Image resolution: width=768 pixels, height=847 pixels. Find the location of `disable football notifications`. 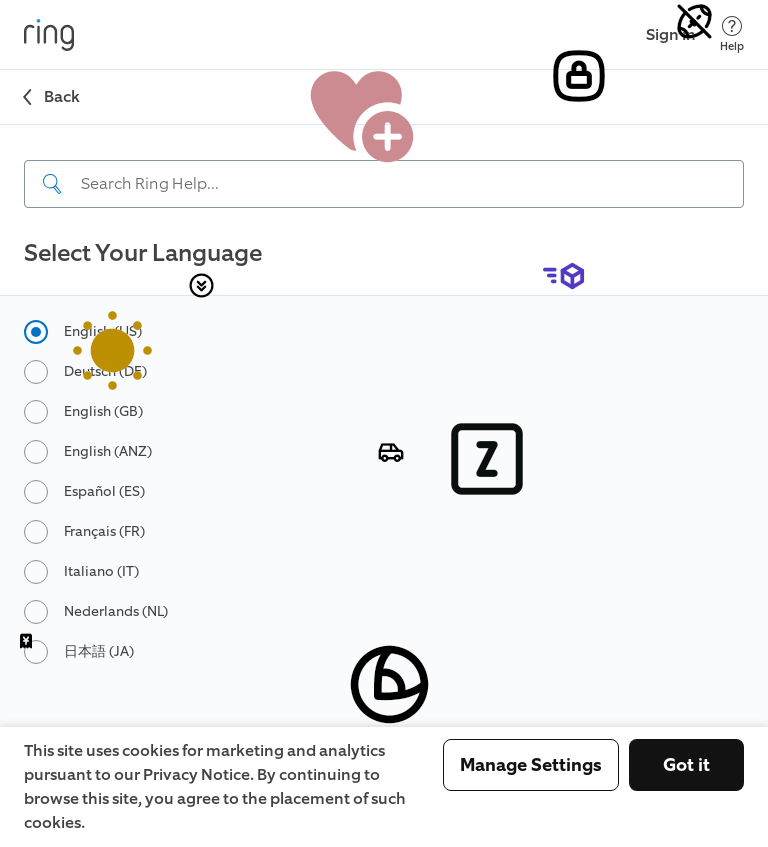

disable football notifications is located at coordinates (694, 21).